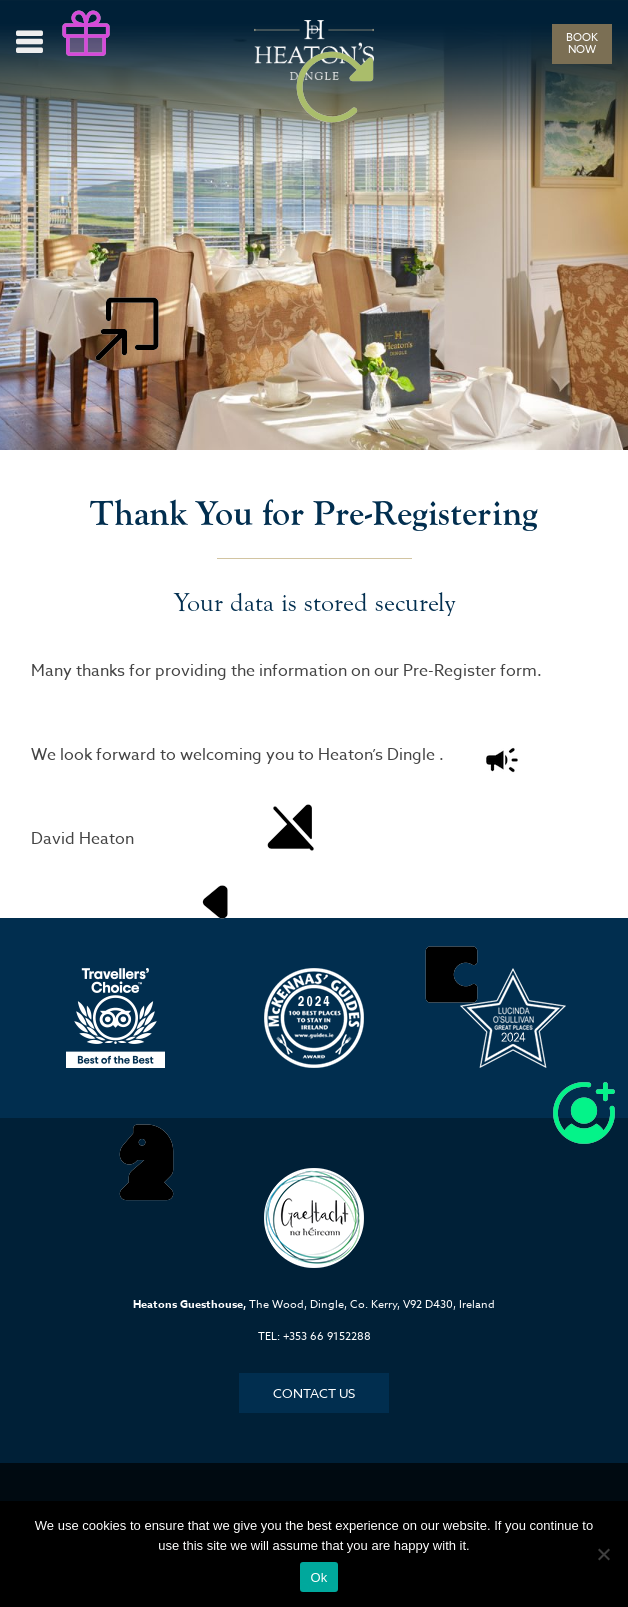  Describe the element at coordinates (218, 902) in the screenshot. I see `go back to the previous screen` at that location.